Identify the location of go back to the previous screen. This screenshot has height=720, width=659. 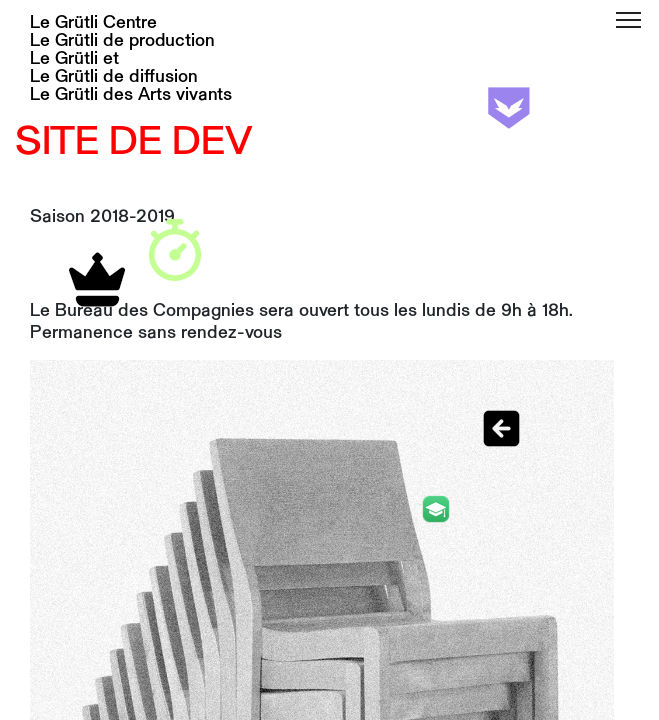
(501, 428).